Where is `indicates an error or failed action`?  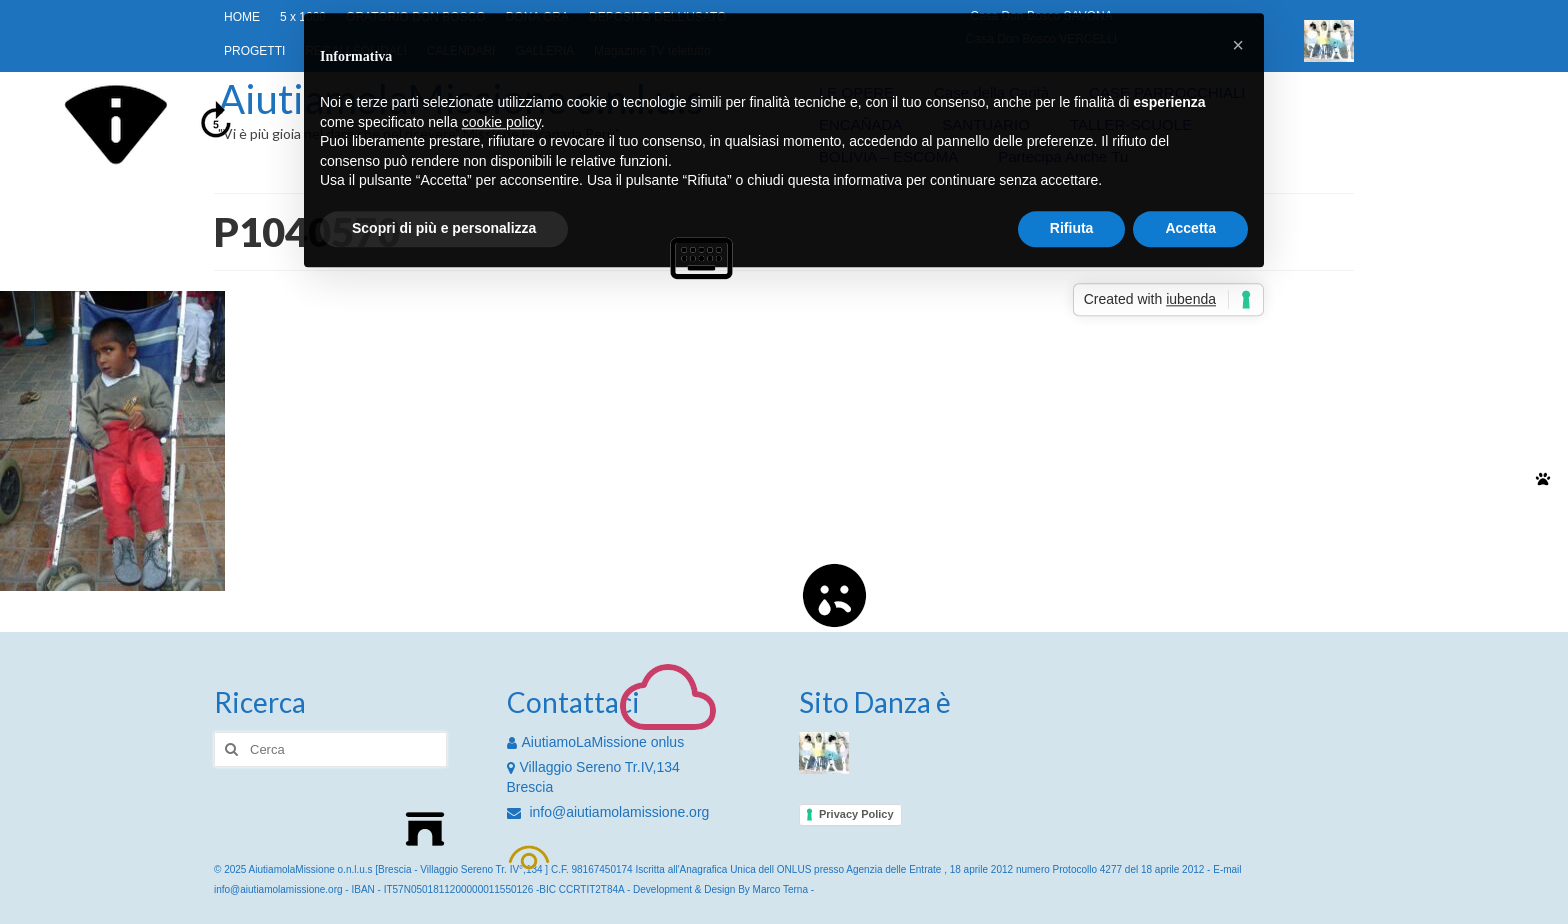 indicates an error or failed action is located at coordinates (834, 595).